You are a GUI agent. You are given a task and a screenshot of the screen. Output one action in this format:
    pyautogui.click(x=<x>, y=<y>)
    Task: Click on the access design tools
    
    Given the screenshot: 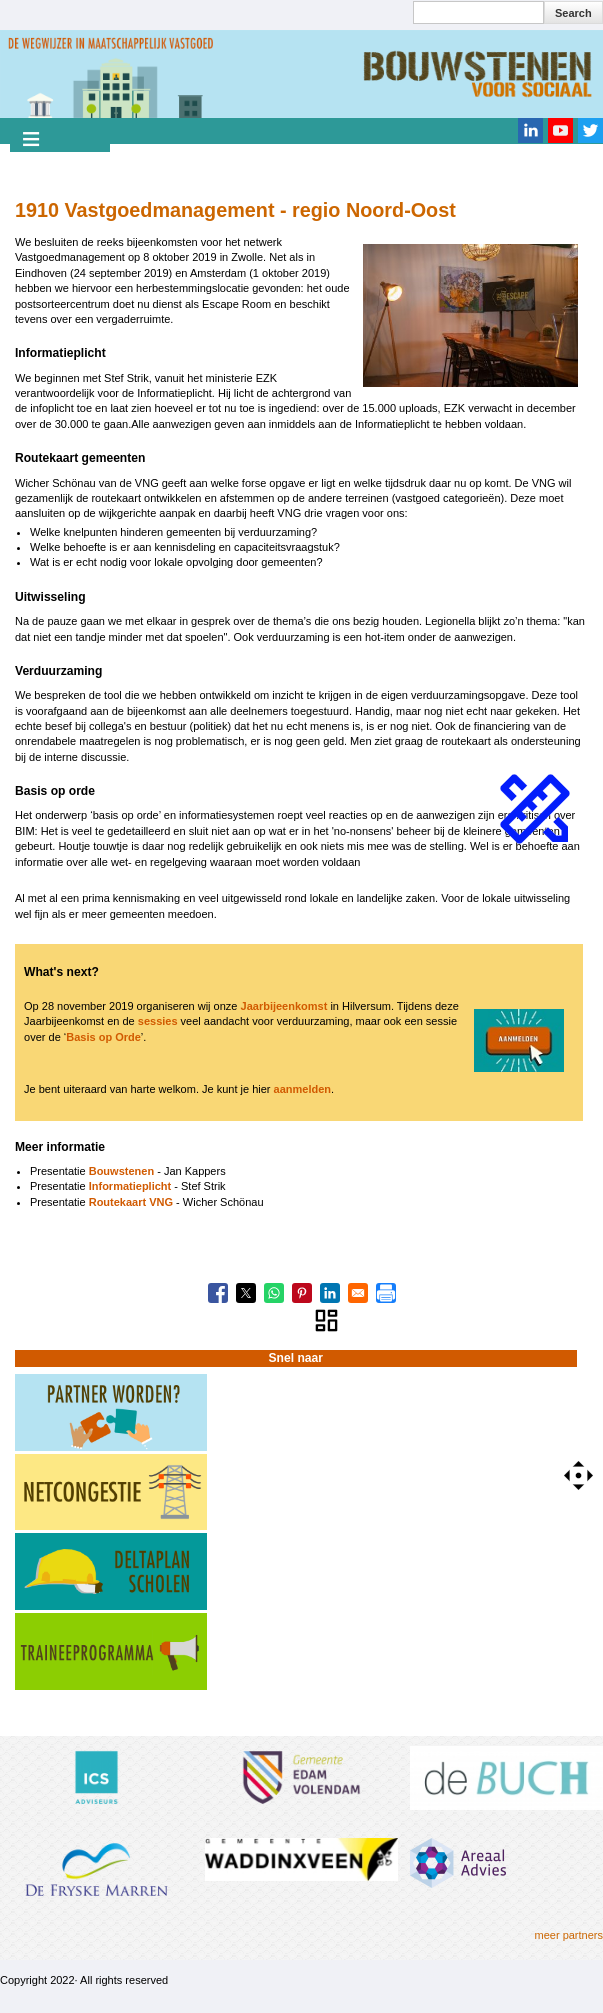 What is the action you would take?
    pyautogui.click(x=535, y=809)
    